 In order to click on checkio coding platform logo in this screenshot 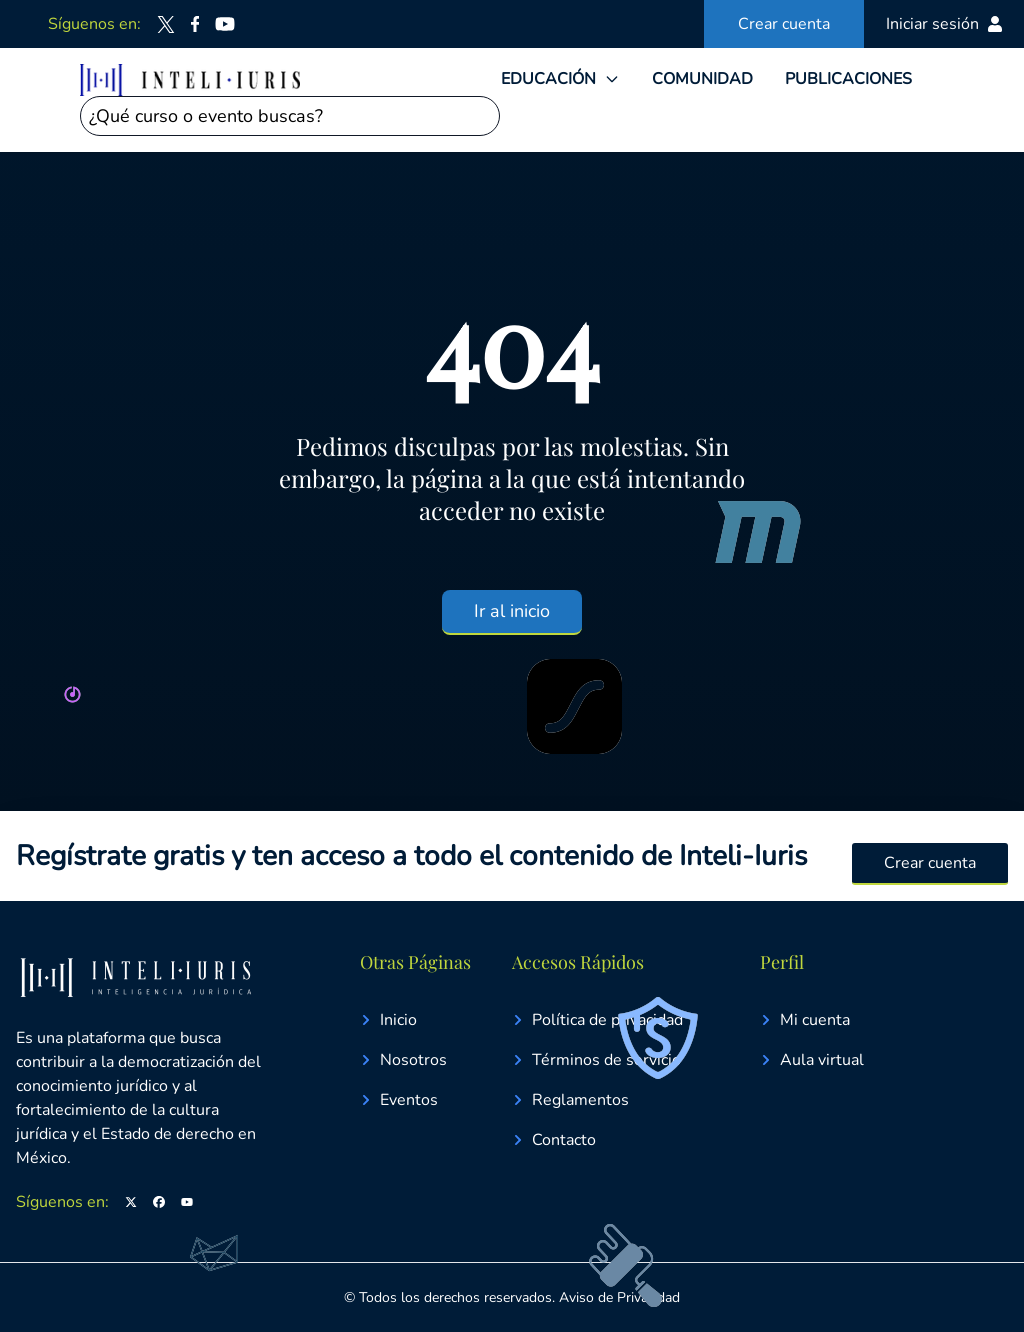, I will do `click(214, 1253)`.